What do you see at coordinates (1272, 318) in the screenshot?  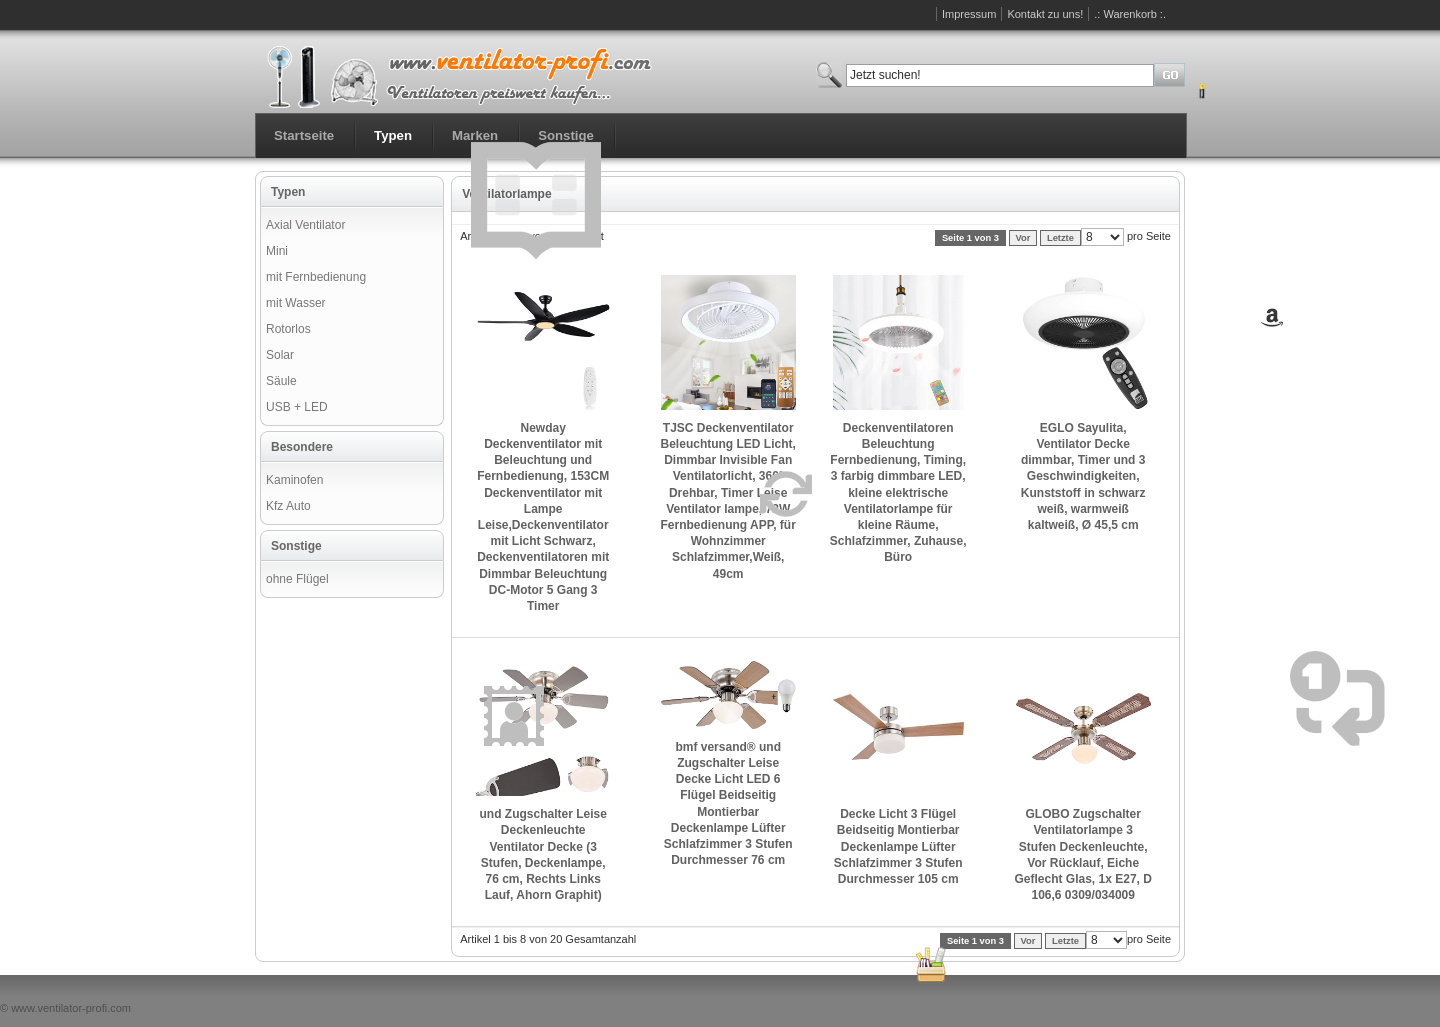 I see `open the amazon store app` at bounding box center [1272, 318].